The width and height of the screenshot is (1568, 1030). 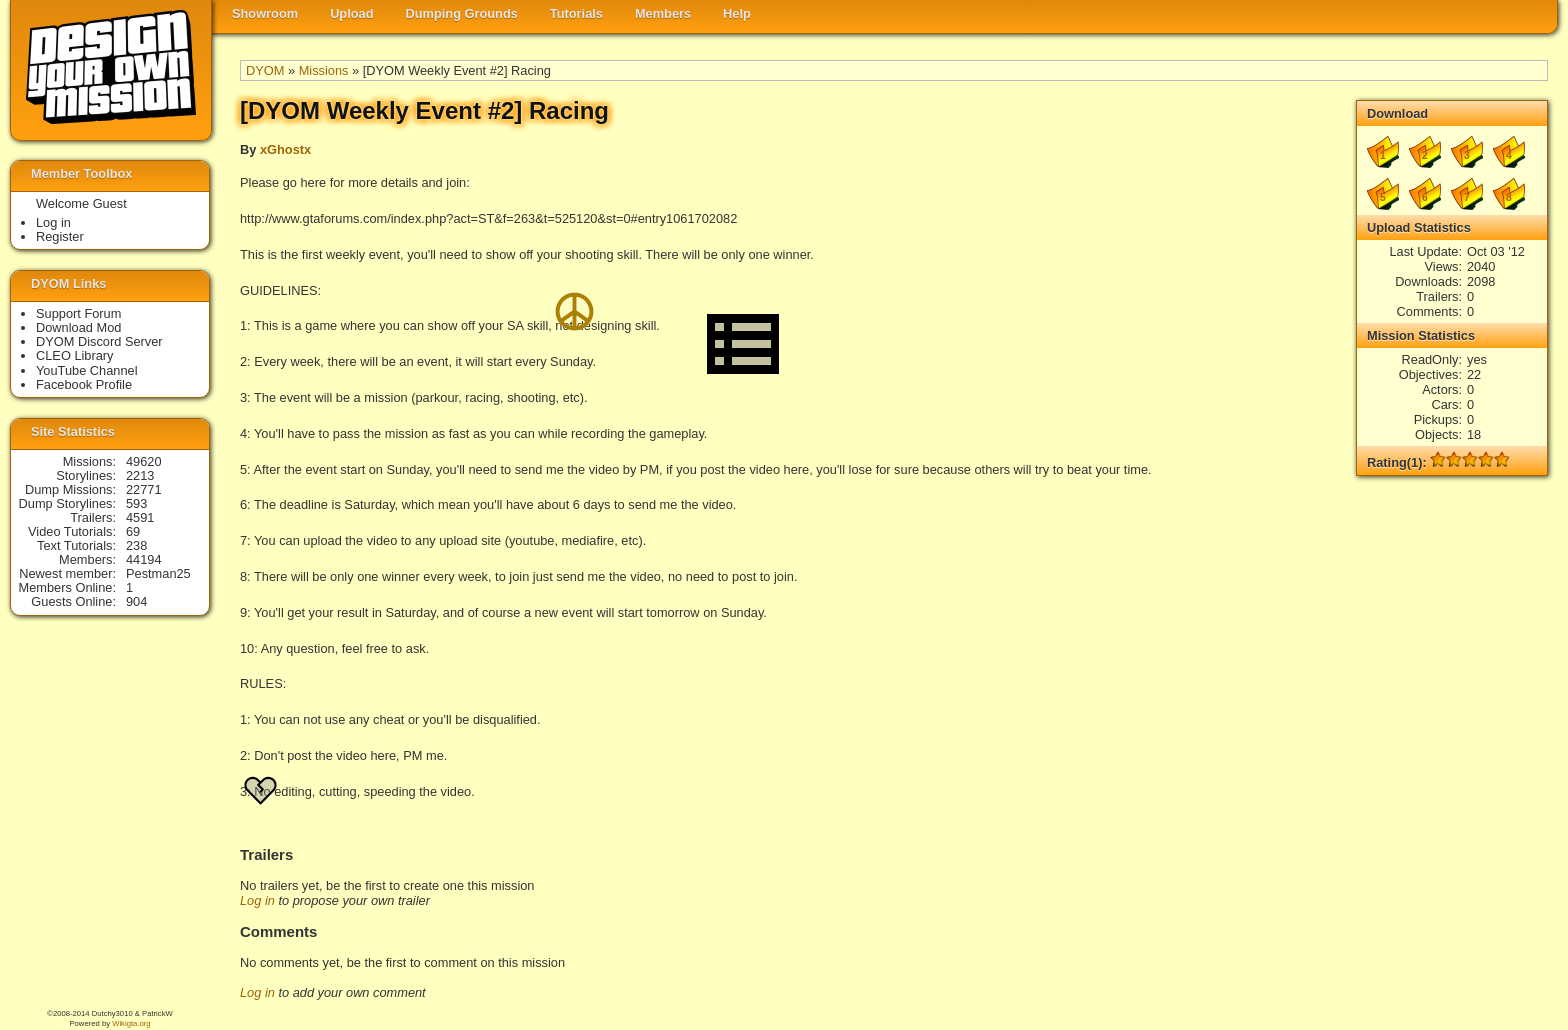 I want to click on switch to list view, so click(x=745, y=344).